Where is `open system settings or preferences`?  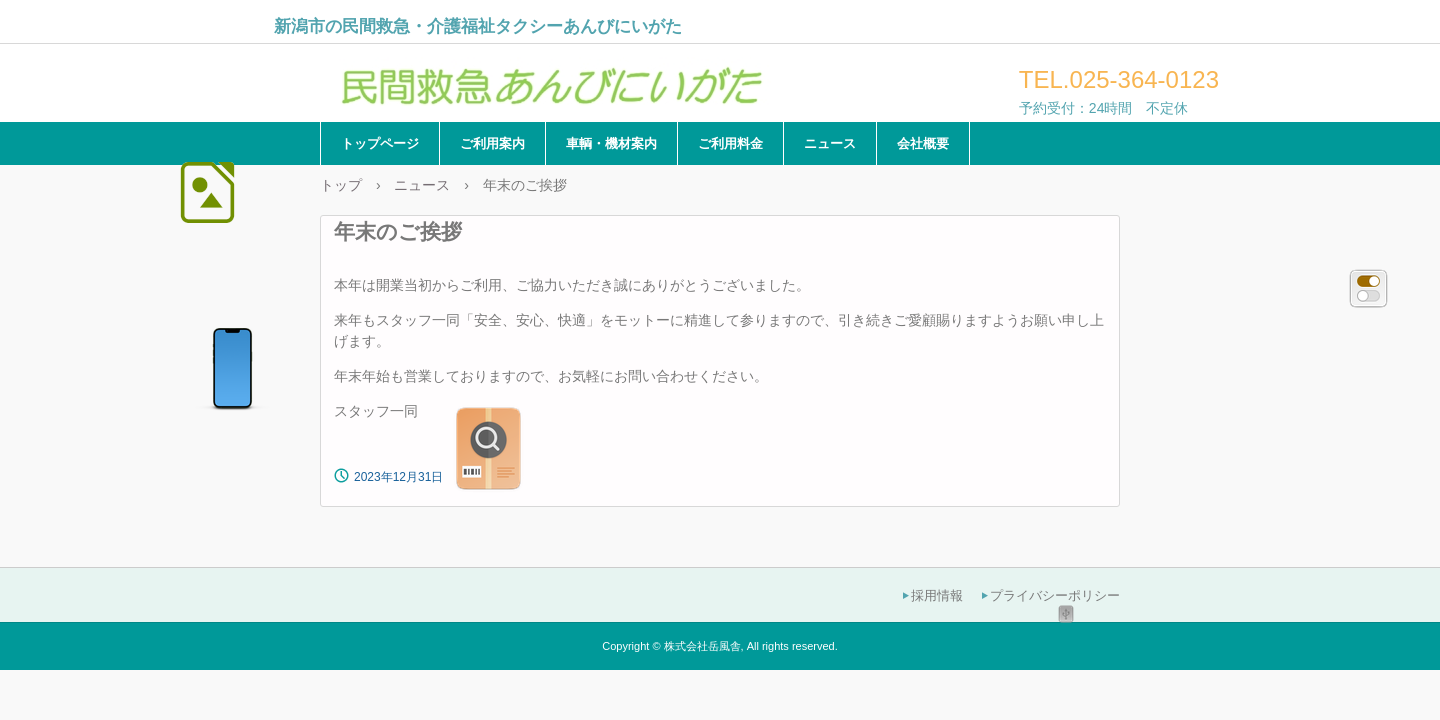 open system settings or preferences is located at coordinates (1368, 288).